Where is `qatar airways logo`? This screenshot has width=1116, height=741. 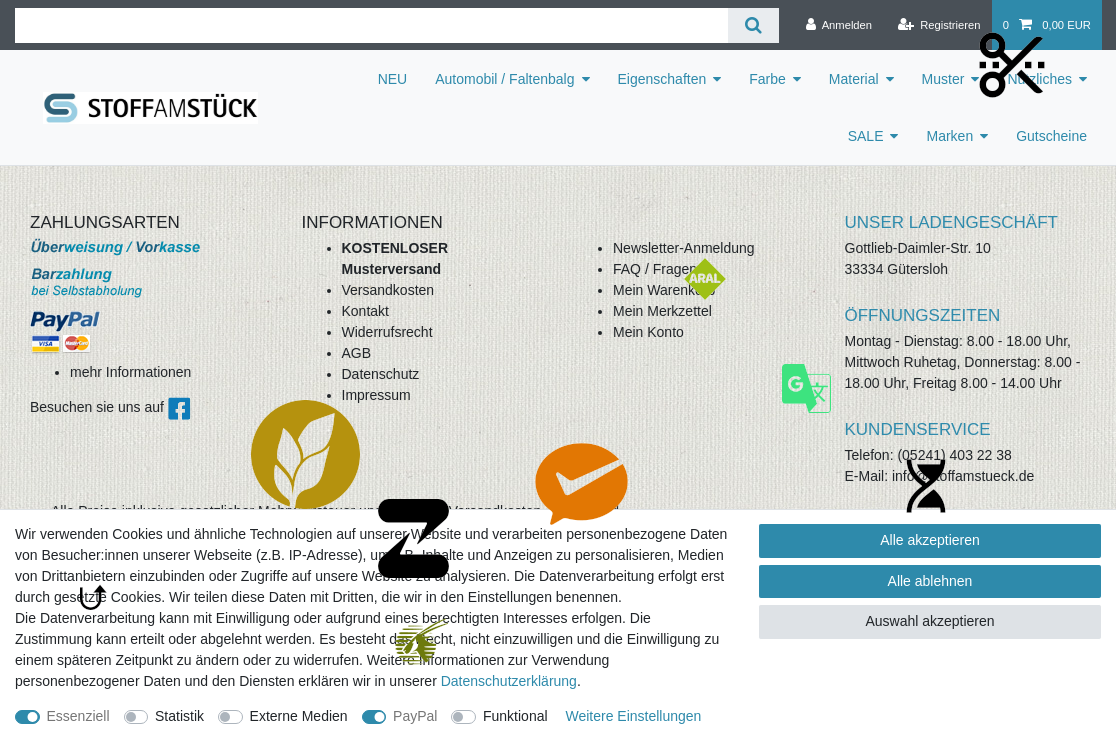 qatar airways logo is located at coordinates (421, 641).